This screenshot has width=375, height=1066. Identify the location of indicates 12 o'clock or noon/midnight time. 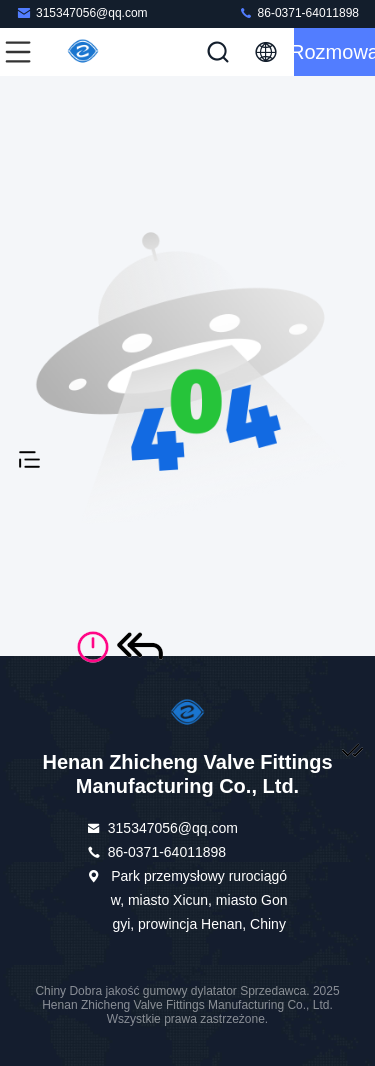
(93, 647).